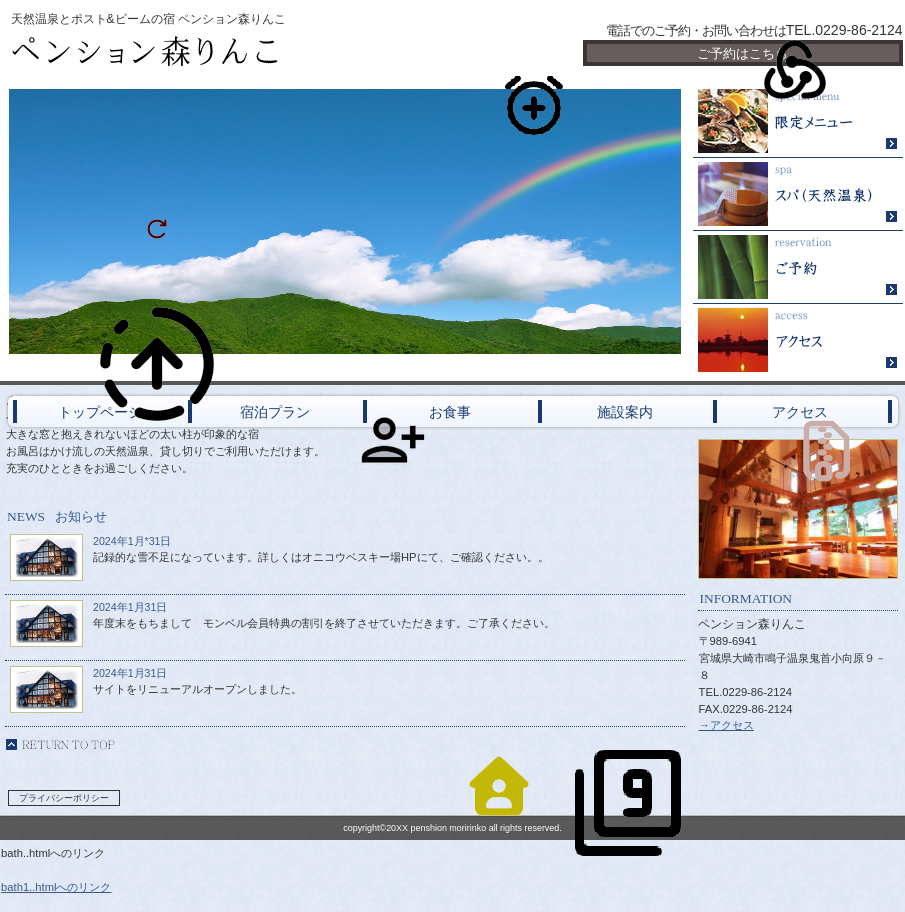  What do you see at coordinates (795, 71) in the screenshot?
I see `redux state management library logo` at bounding box center [795, 71].